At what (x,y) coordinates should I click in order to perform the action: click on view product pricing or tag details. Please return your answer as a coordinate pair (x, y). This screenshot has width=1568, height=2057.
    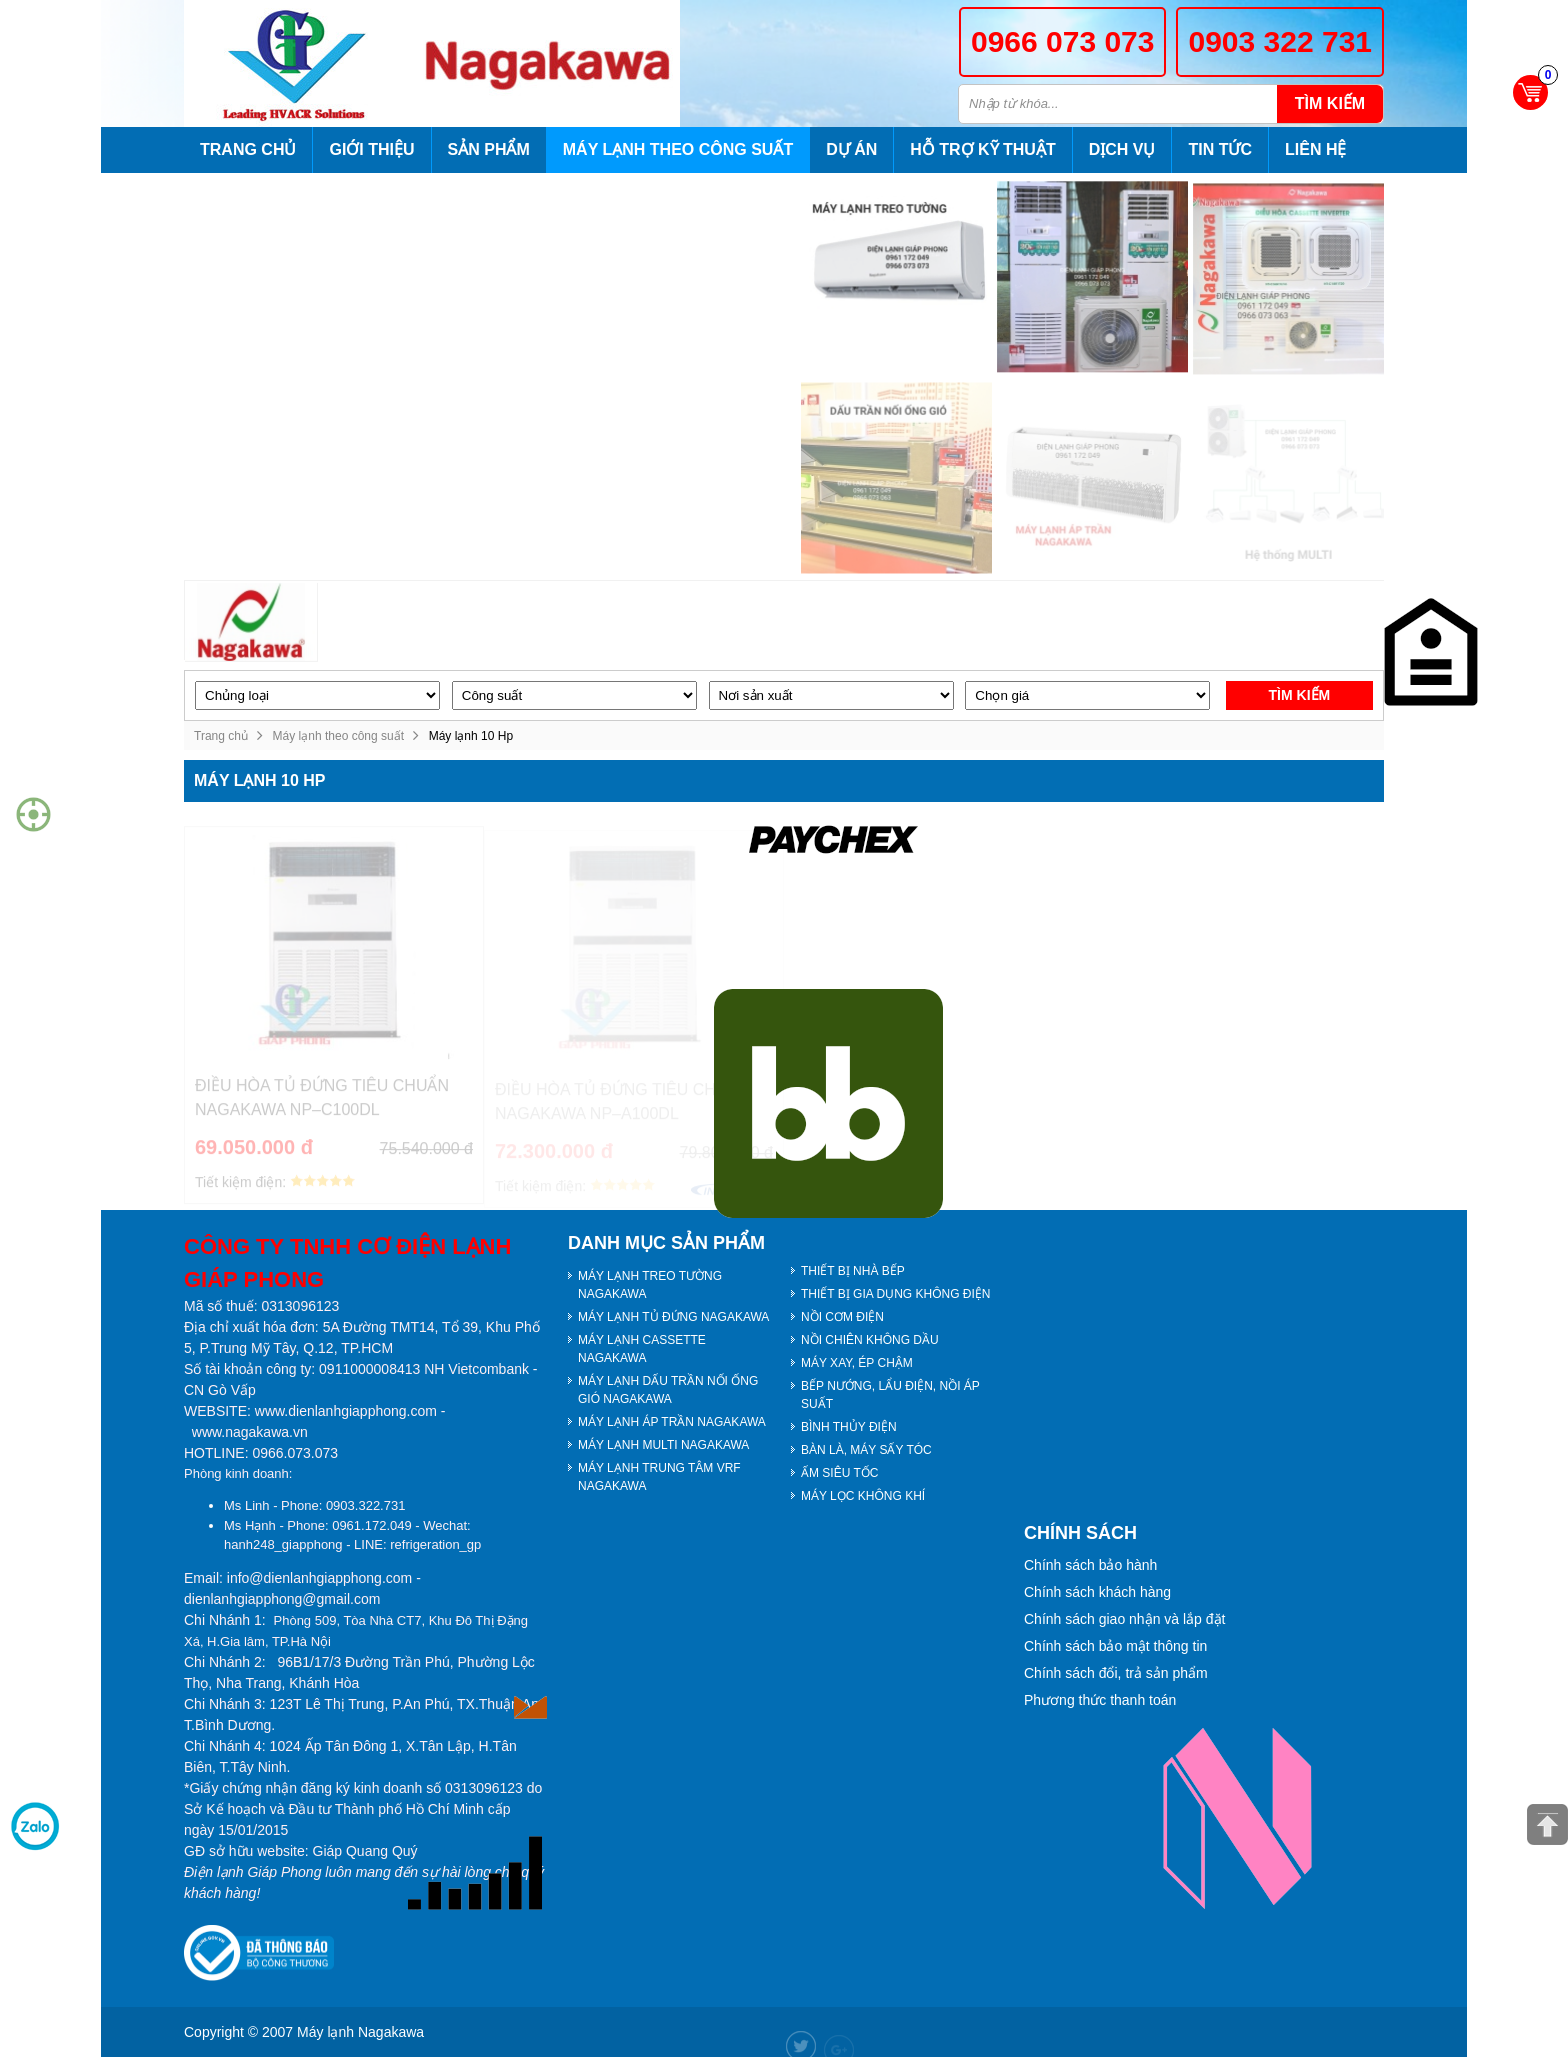
    Looking at the image, I should click on (1431, 654).